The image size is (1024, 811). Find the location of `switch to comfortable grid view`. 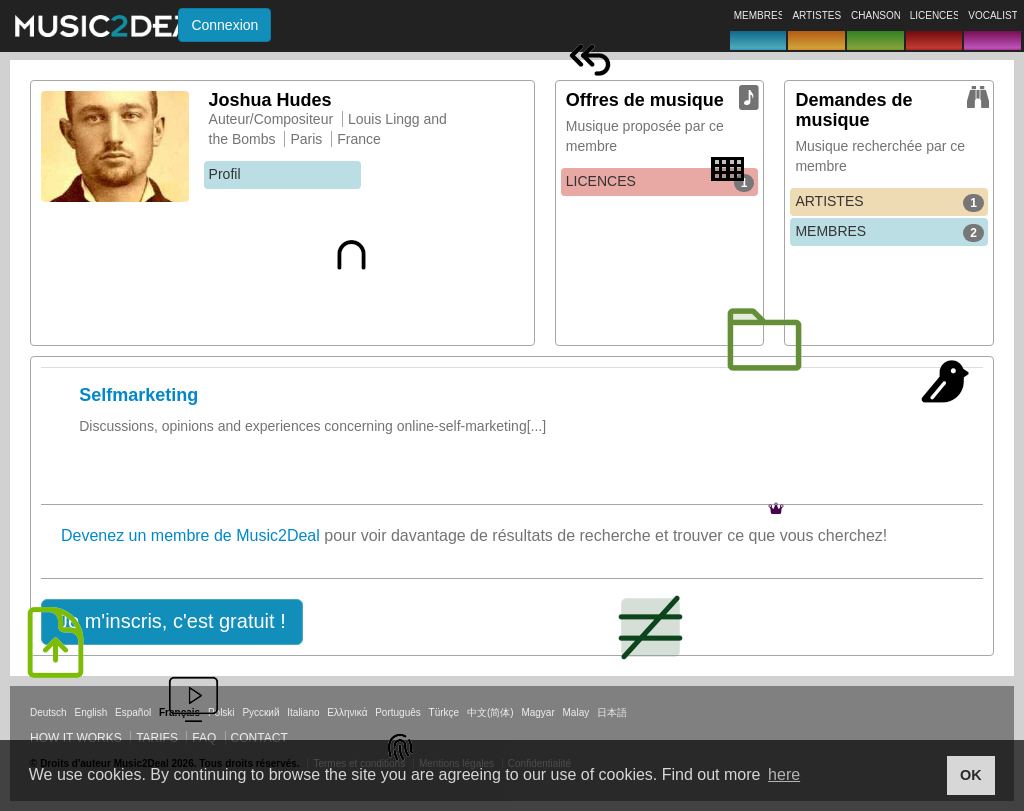

switch to comfortable grid view is located at coordinates (727, 169).